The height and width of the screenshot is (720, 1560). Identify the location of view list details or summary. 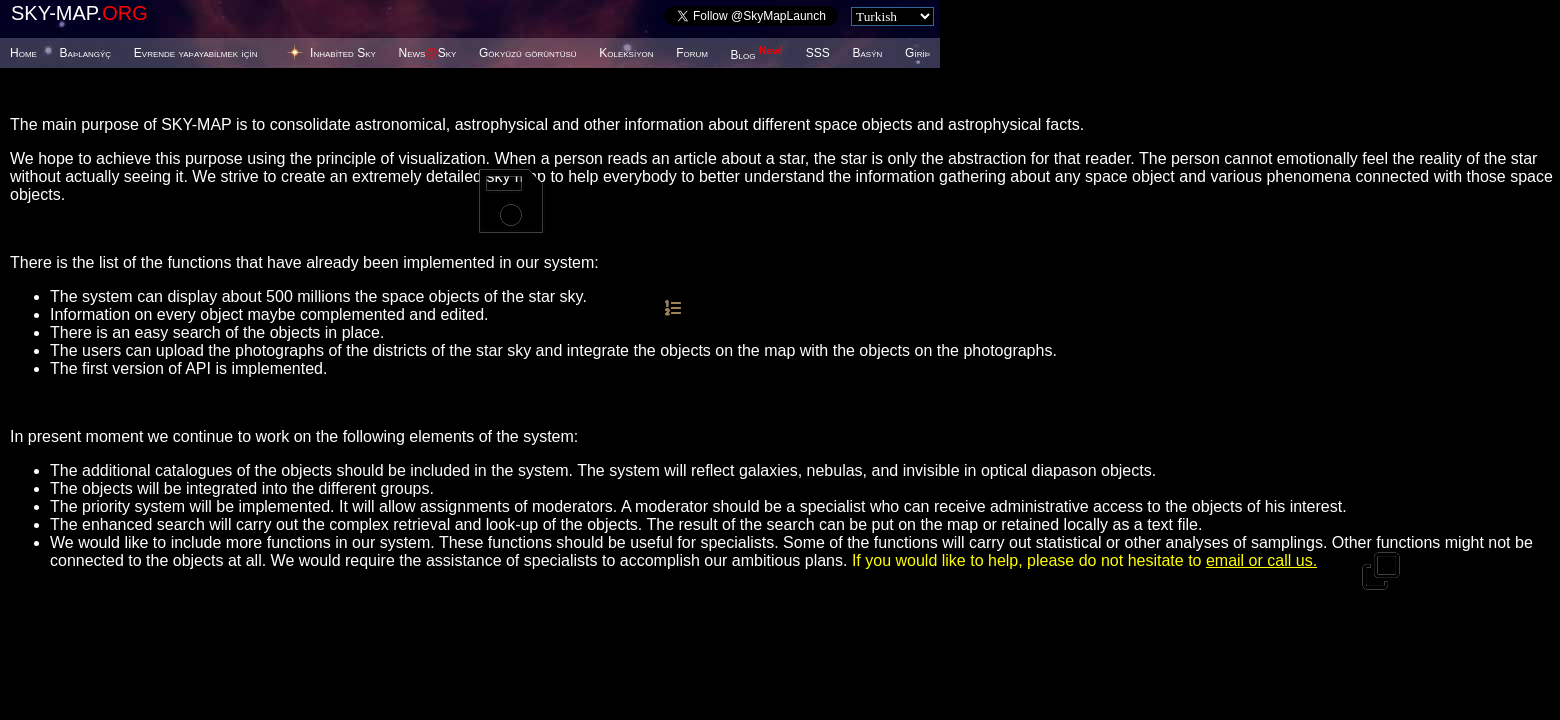
(429, 604).